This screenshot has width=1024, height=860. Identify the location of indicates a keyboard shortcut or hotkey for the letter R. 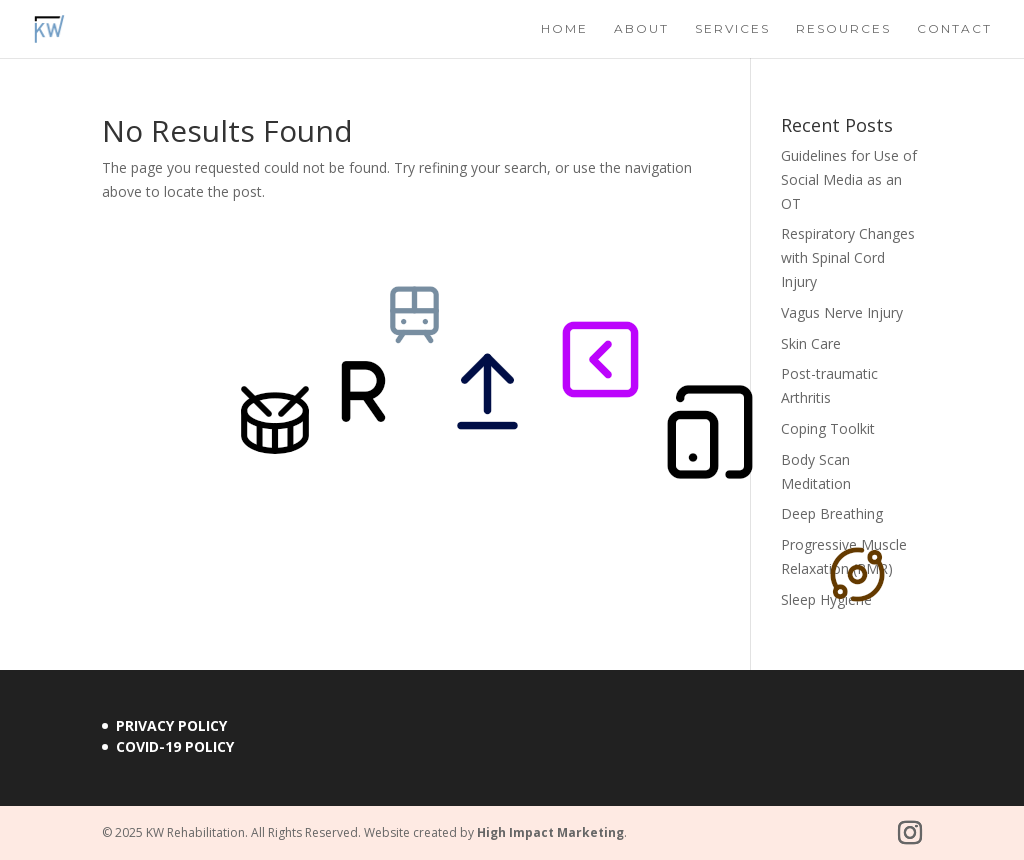
(363, 391).